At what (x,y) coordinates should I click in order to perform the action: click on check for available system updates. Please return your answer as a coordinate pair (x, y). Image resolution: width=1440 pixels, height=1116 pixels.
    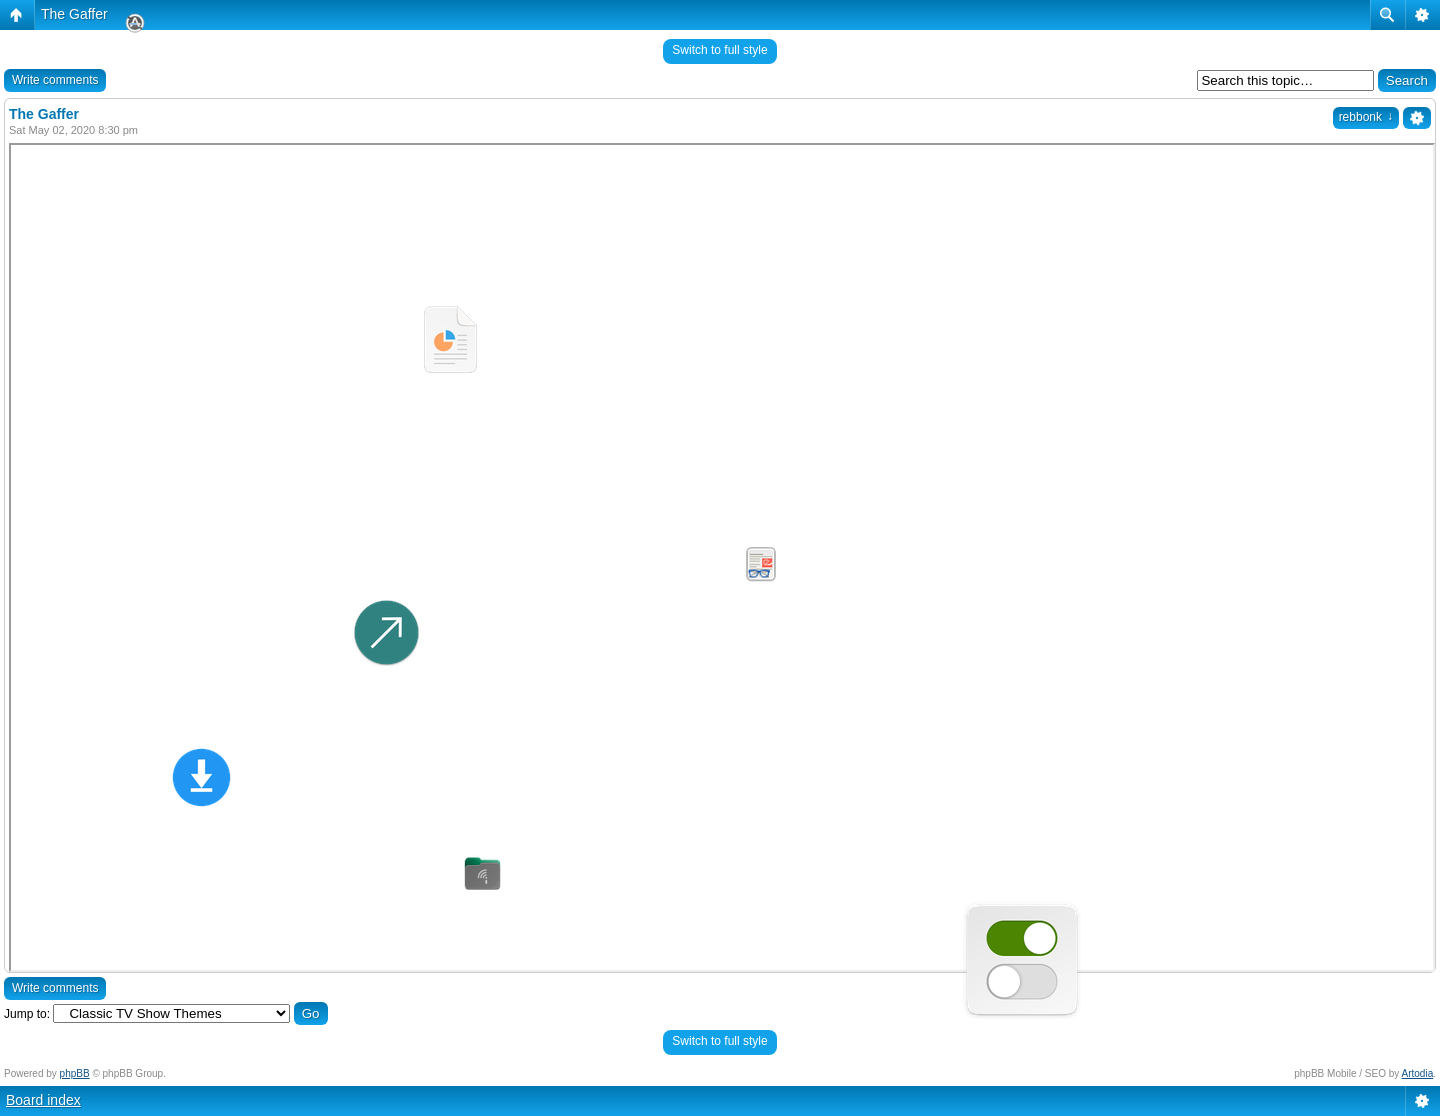
    Looking at the image, I should click on (135, 23).